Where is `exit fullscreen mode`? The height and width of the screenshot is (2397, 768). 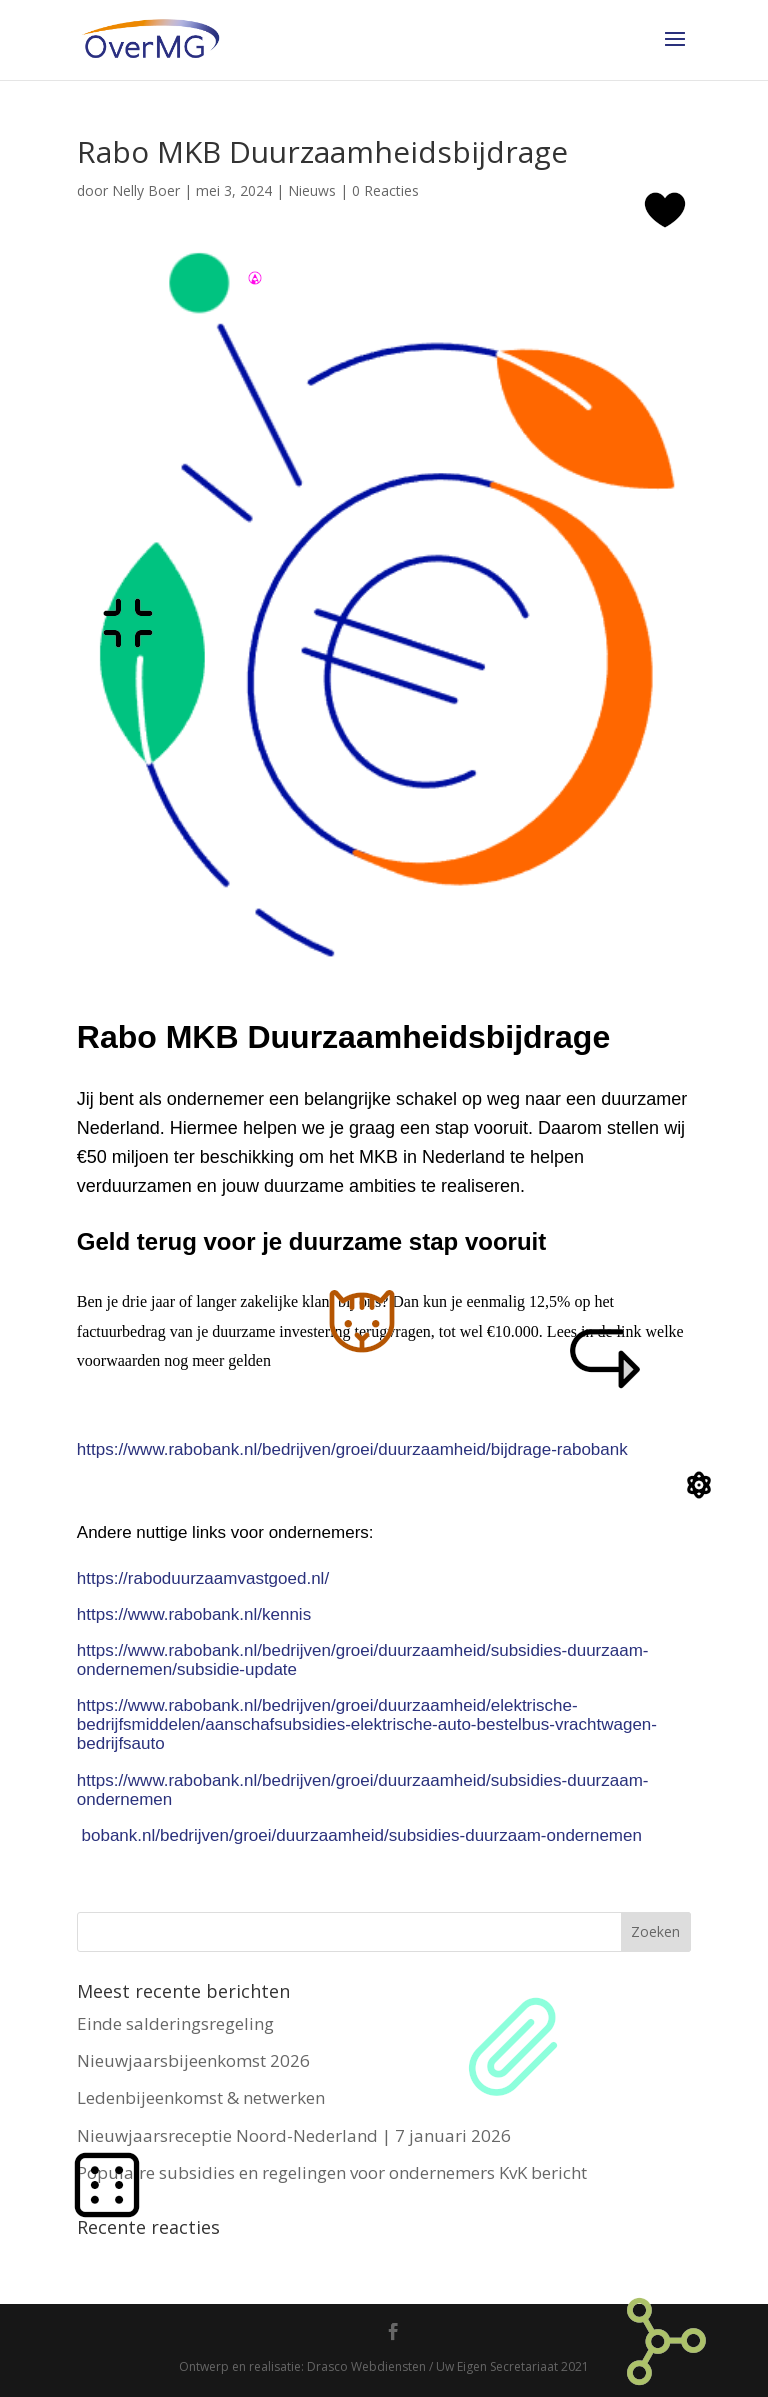 exit fullscreen mode is located at coordinates (128, 623).